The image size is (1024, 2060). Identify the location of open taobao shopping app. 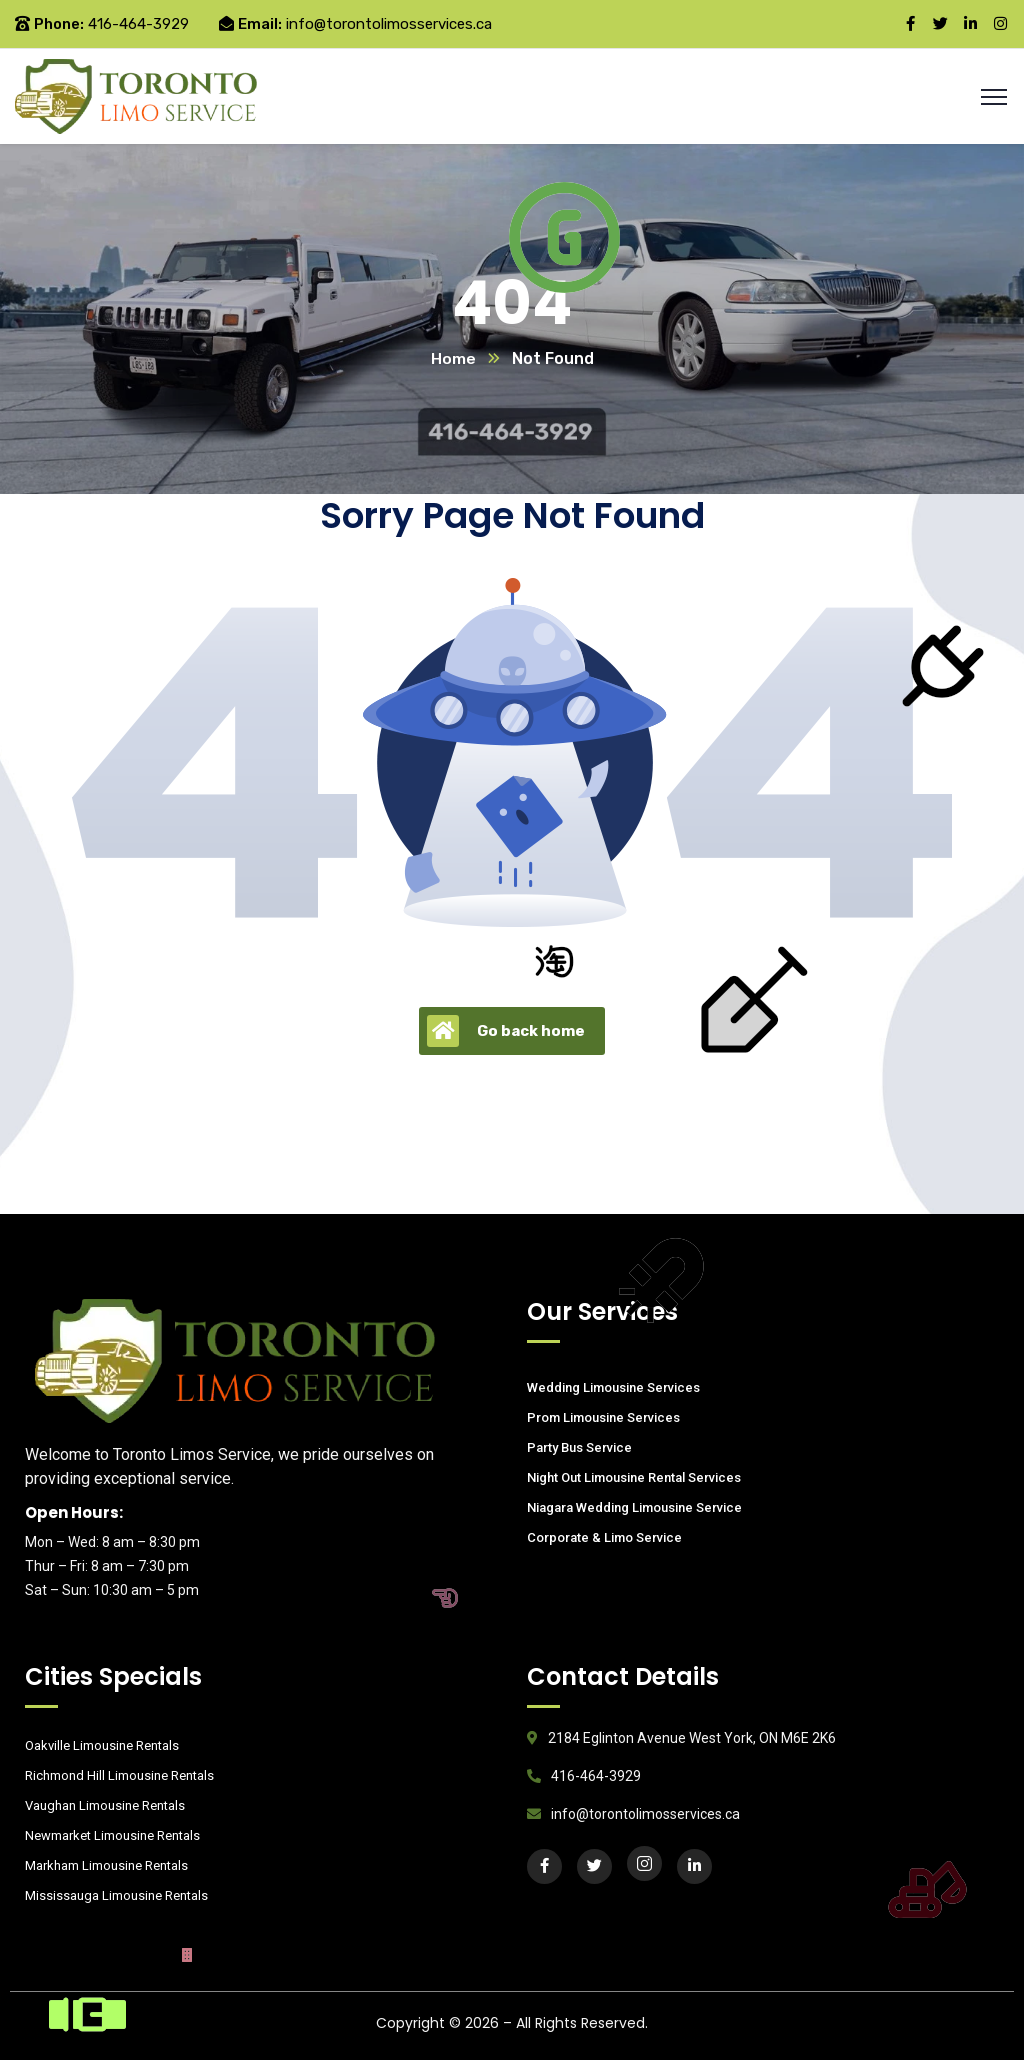
(554, 960).